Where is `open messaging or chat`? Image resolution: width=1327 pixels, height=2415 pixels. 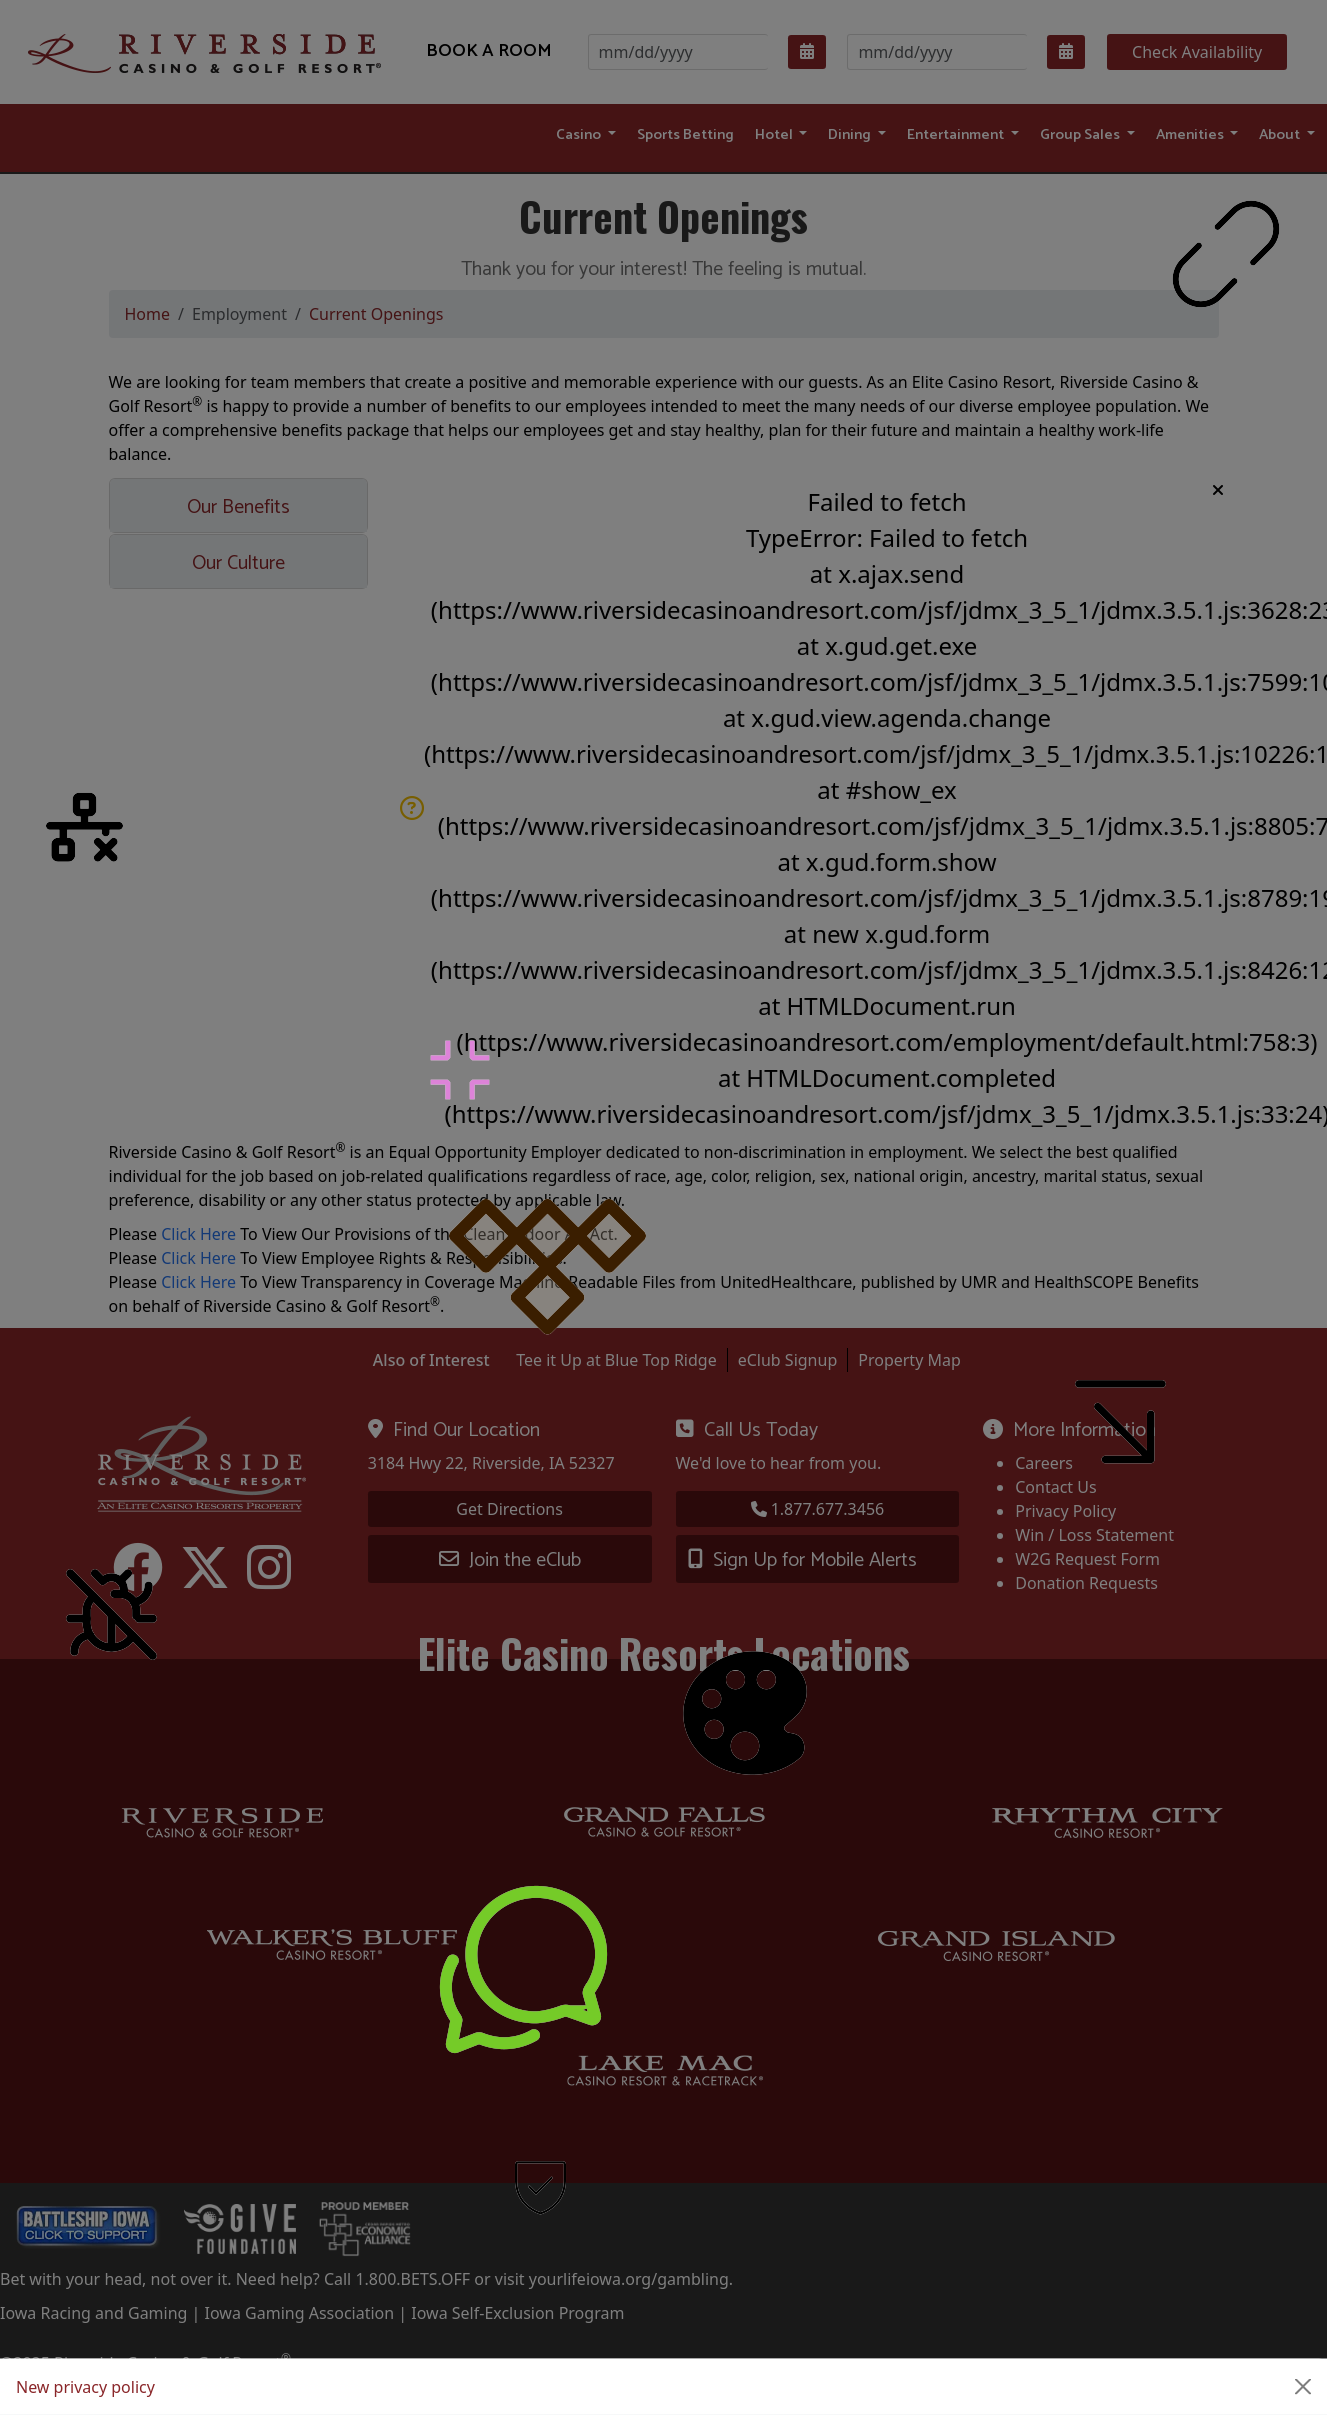 open messaging or chat is located at coordinates (523, 1969).